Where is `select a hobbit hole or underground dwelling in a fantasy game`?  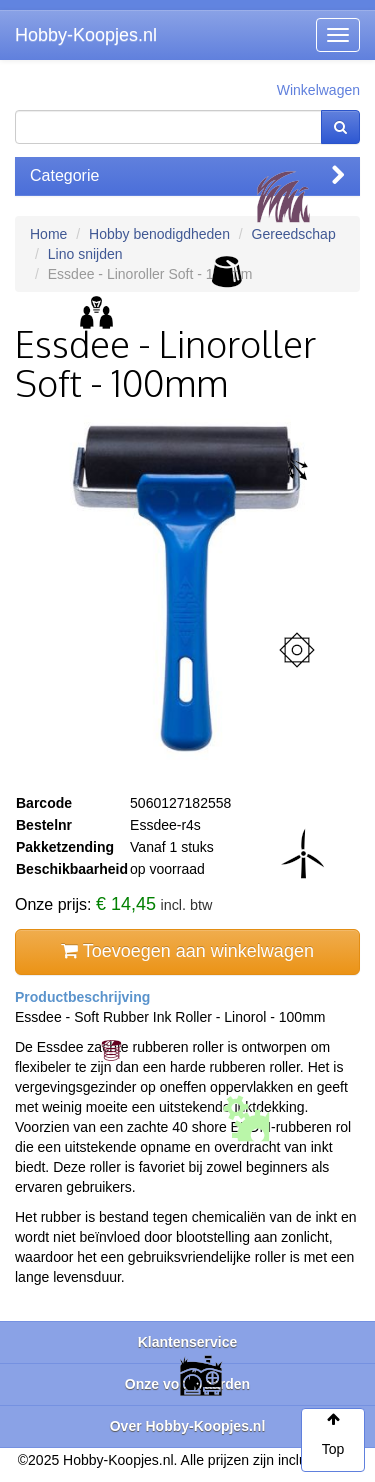
select a hobbit hole or underground dwelling in a fantasy game is located at coordinates (201, 1375).